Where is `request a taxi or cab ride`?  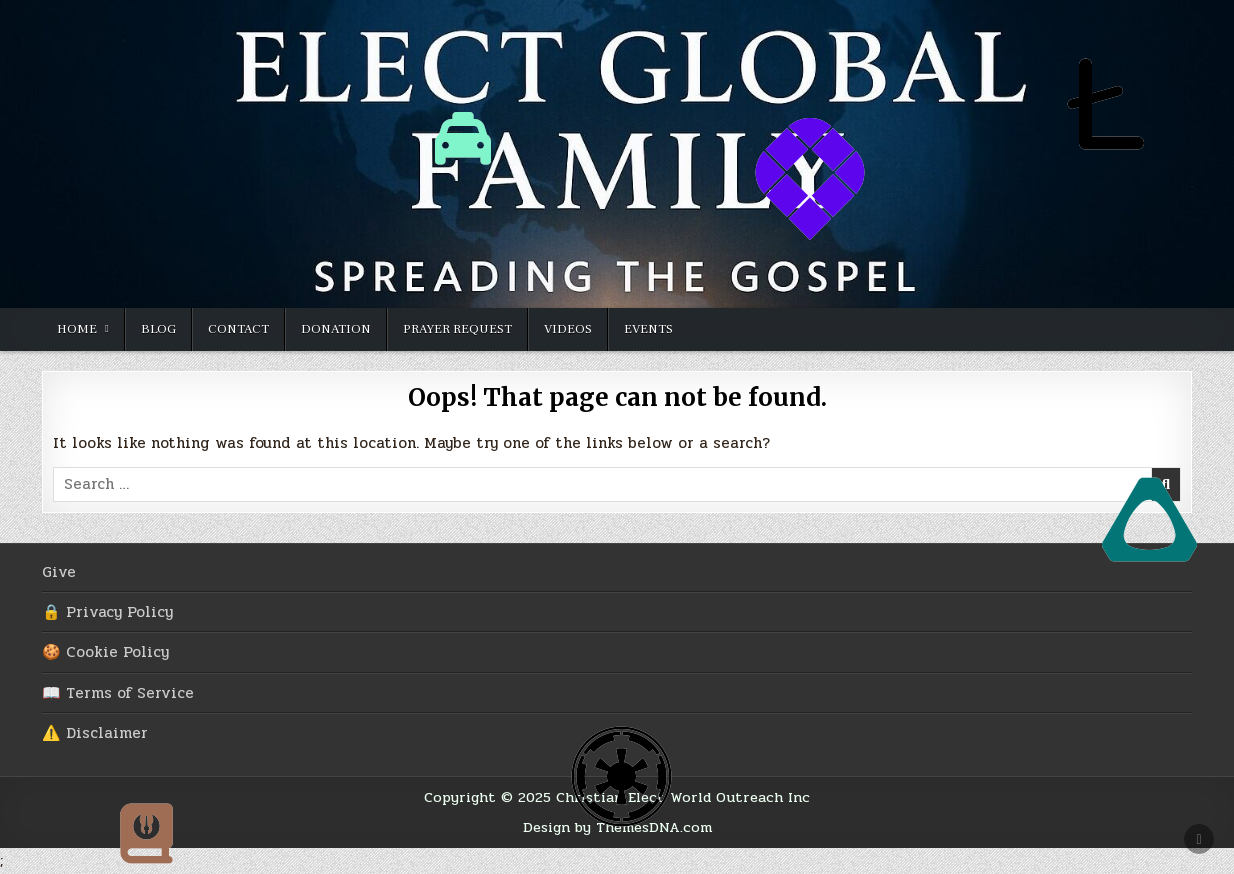 request a taxi or cab ride is located at coordinates (463, 140).